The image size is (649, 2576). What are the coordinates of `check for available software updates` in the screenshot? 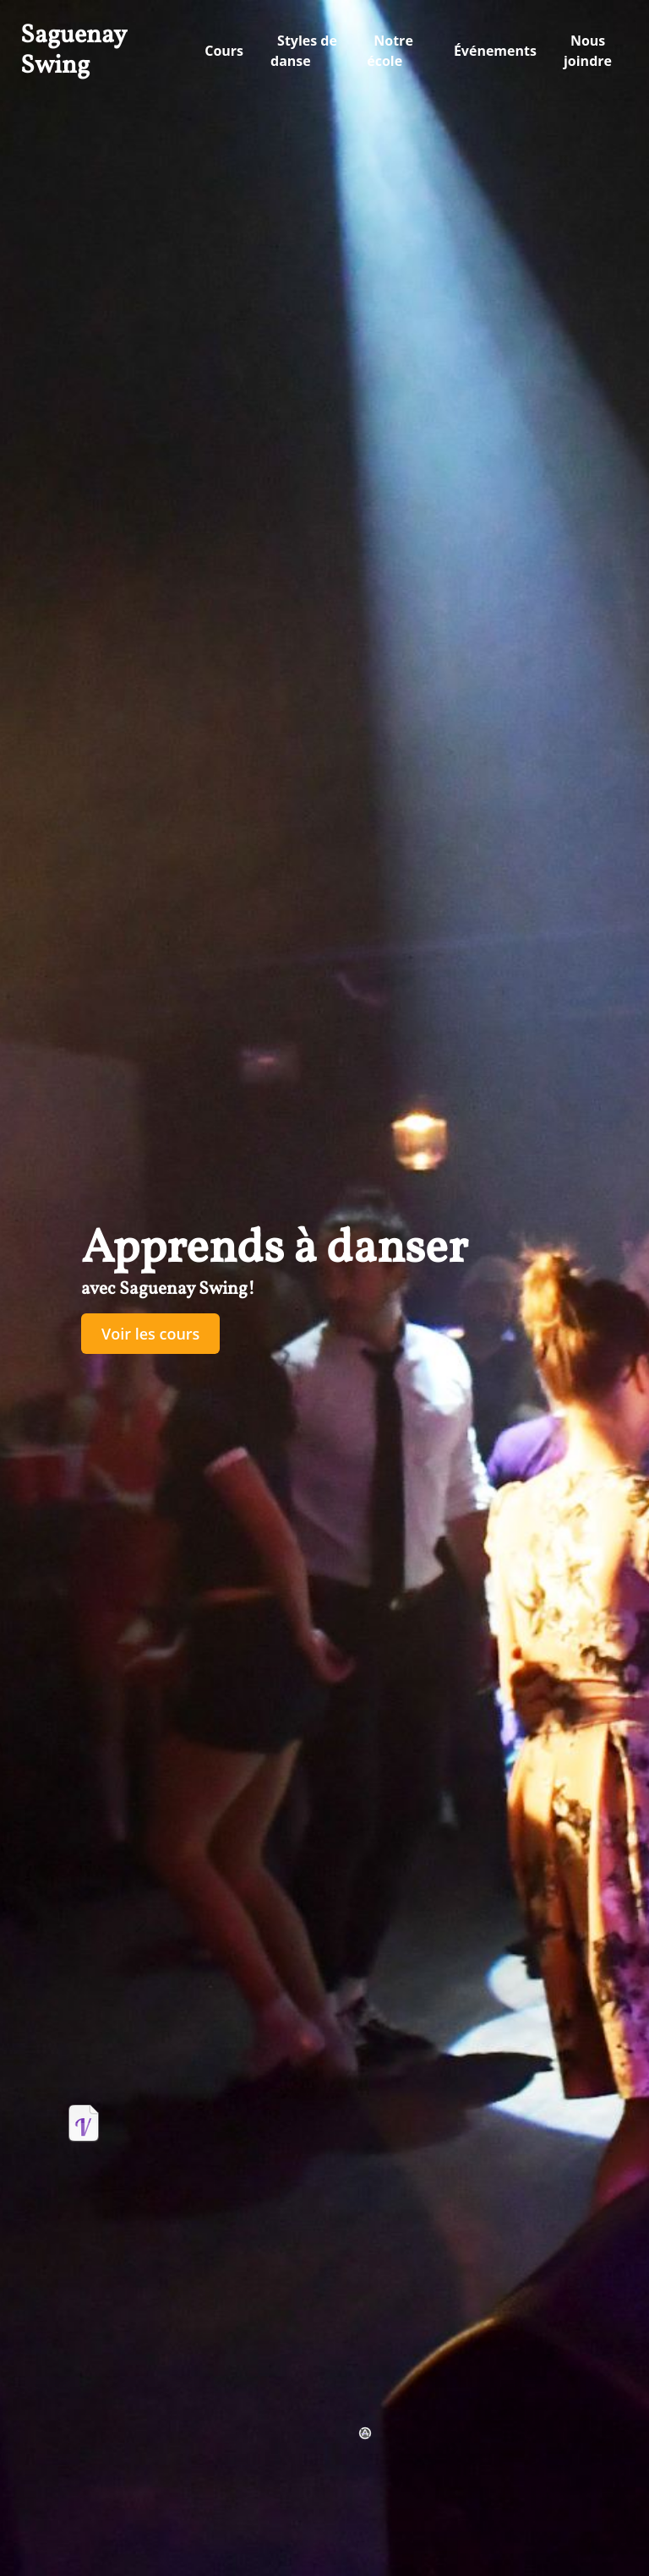 It's located at (365, 2433).